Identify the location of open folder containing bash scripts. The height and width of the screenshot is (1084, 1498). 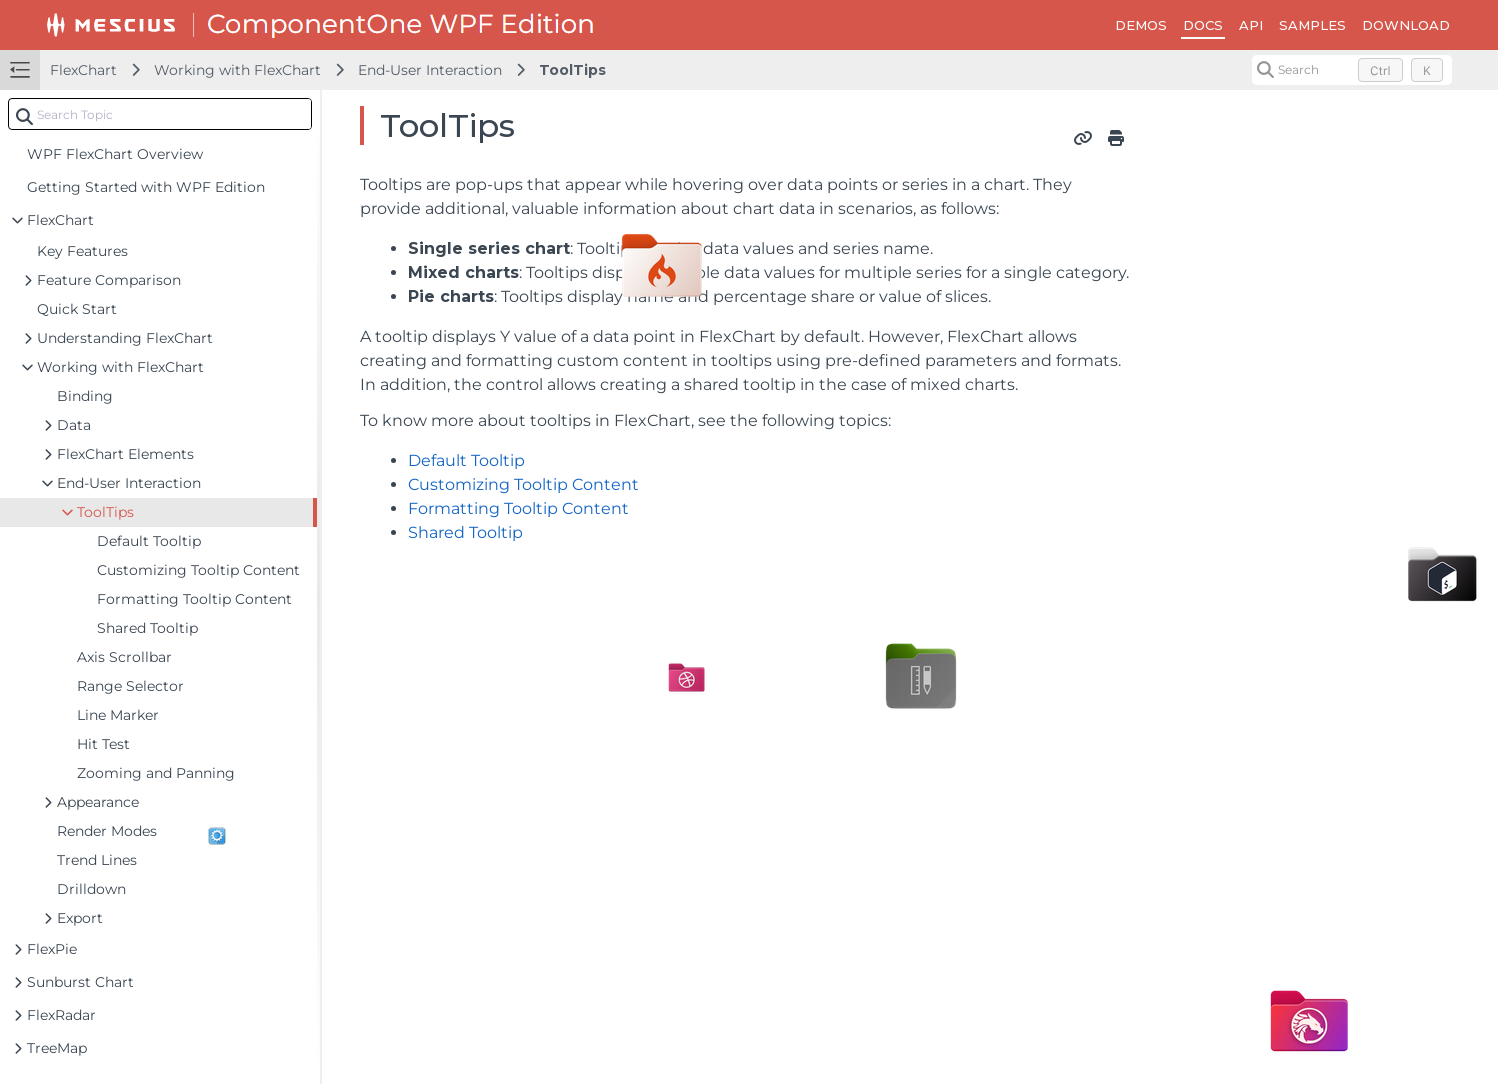
(1442, 576).